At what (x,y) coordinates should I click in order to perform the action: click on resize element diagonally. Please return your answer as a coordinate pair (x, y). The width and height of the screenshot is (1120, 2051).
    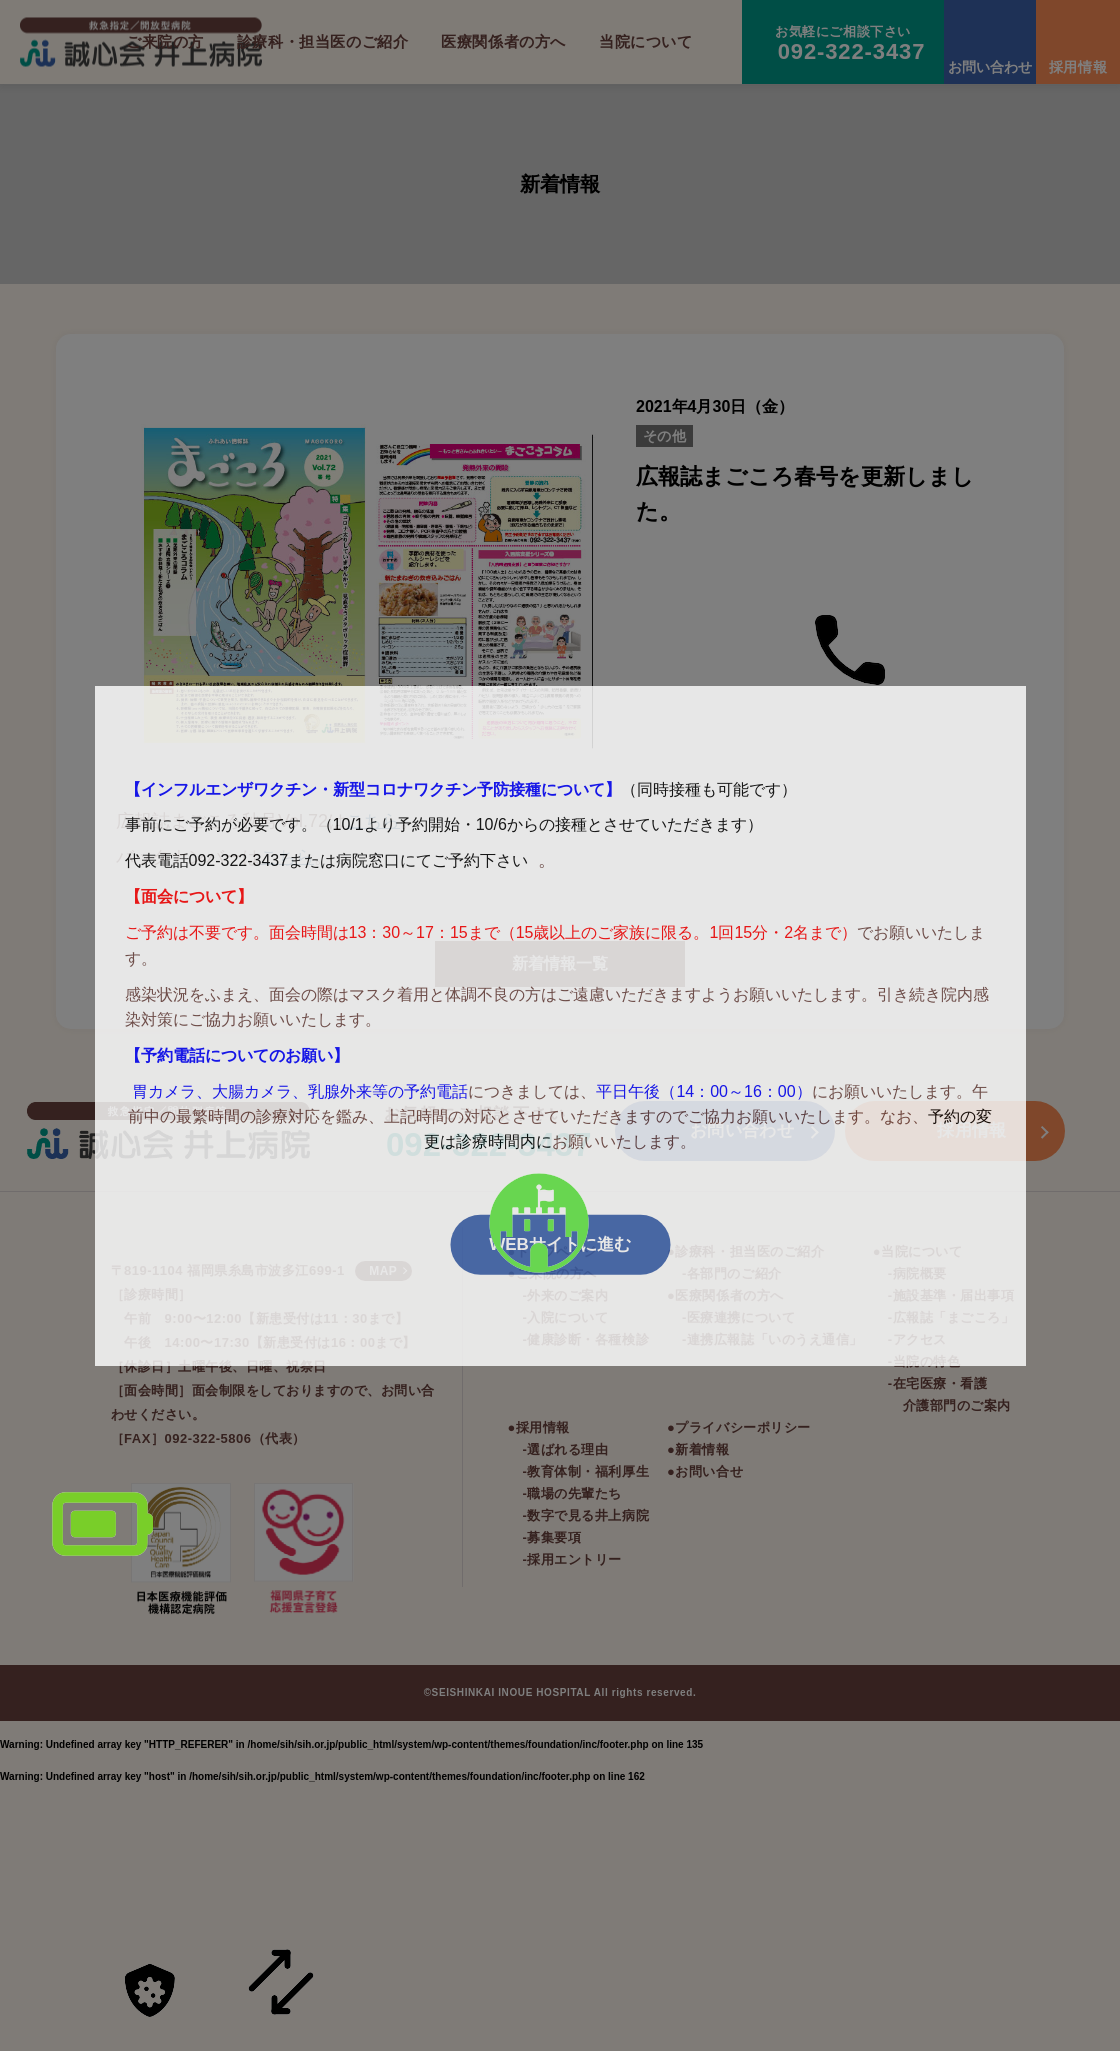
    Looking at the image, I should click on (281, 1982).